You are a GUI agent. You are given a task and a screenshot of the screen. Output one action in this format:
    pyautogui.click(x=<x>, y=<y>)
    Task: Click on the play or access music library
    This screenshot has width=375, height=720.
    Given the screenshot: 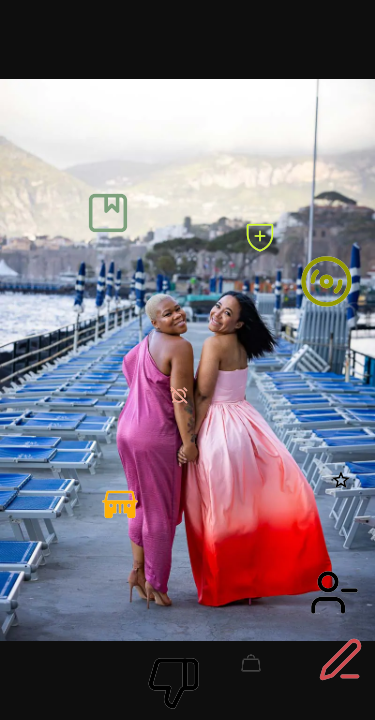 What is the action you would take?
    pyautogui.click(x=326, y=281)
    